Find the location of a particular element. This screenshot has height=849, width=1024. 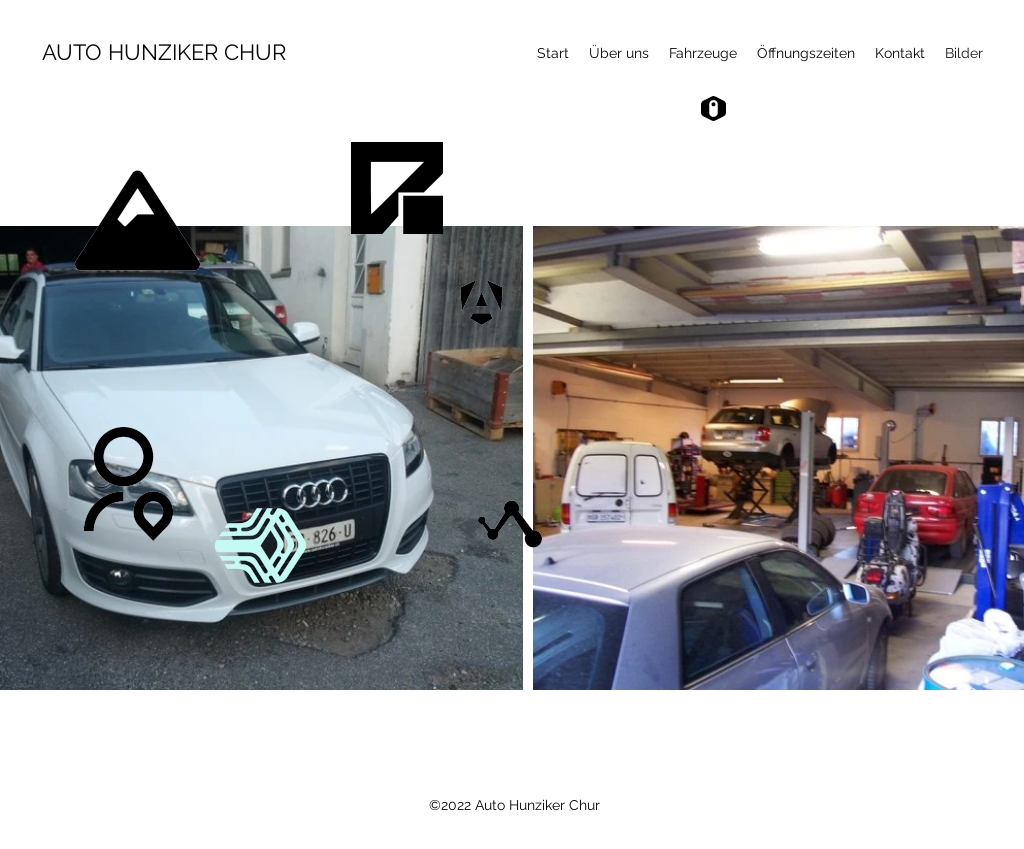

alwaysdata hosting service logo is located at coordinates (510, 524).